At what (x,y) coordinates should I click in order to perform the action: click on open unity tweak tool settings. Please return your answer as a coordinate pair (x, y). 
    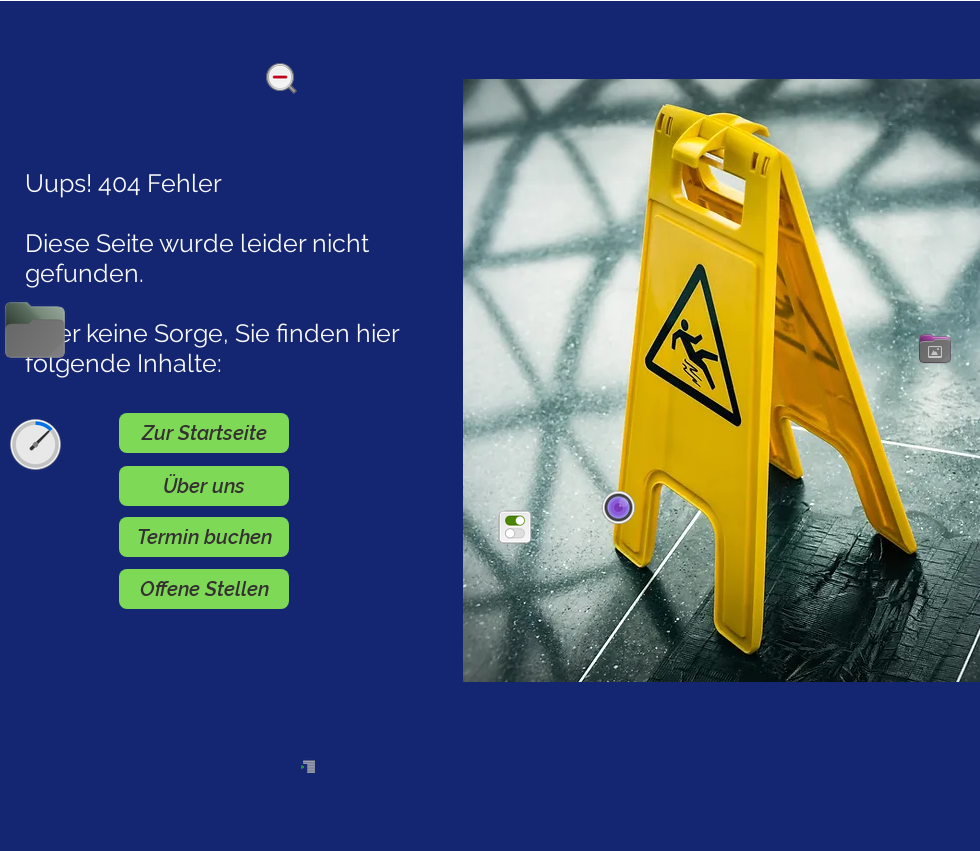
    Looking at the image, I should click on (515, 527).